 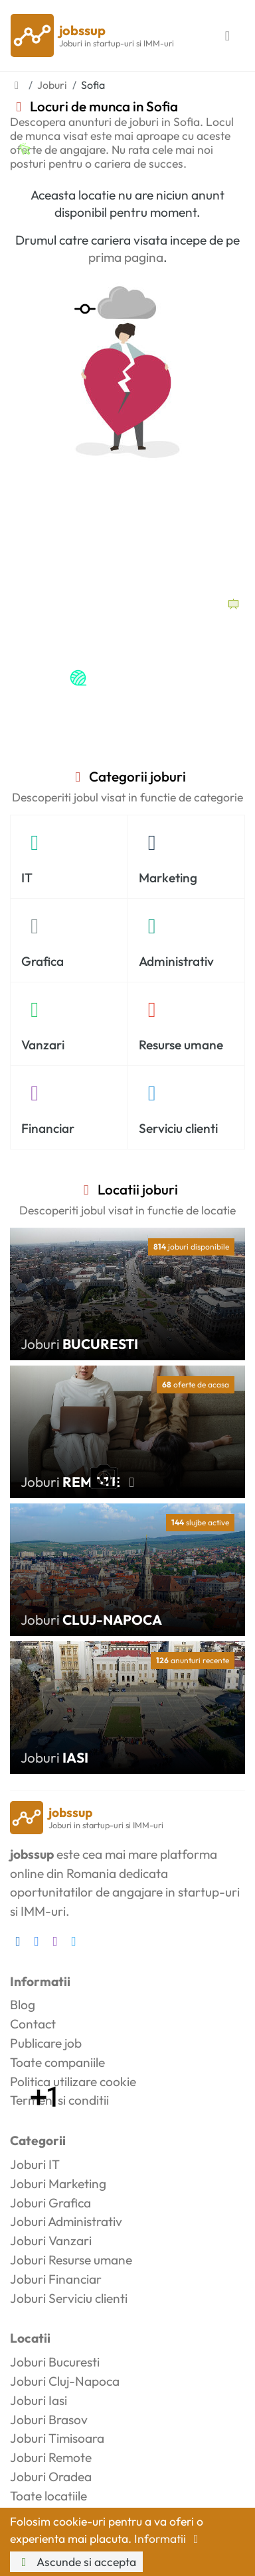 I want to click on start or view a presentation, so click(x=233, y=604).